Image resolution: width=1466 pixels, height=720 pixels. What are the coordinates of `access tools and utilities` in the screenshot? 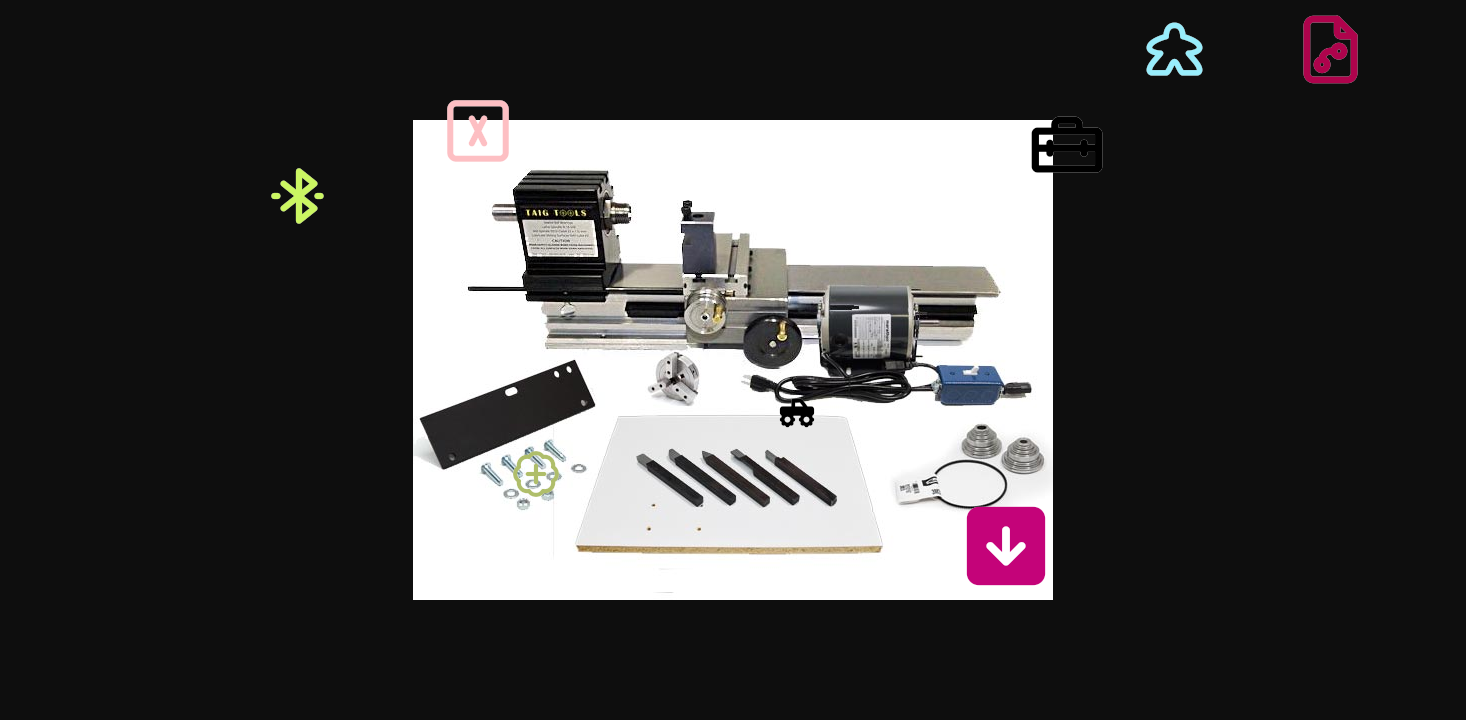 It's located at (1067, 147).